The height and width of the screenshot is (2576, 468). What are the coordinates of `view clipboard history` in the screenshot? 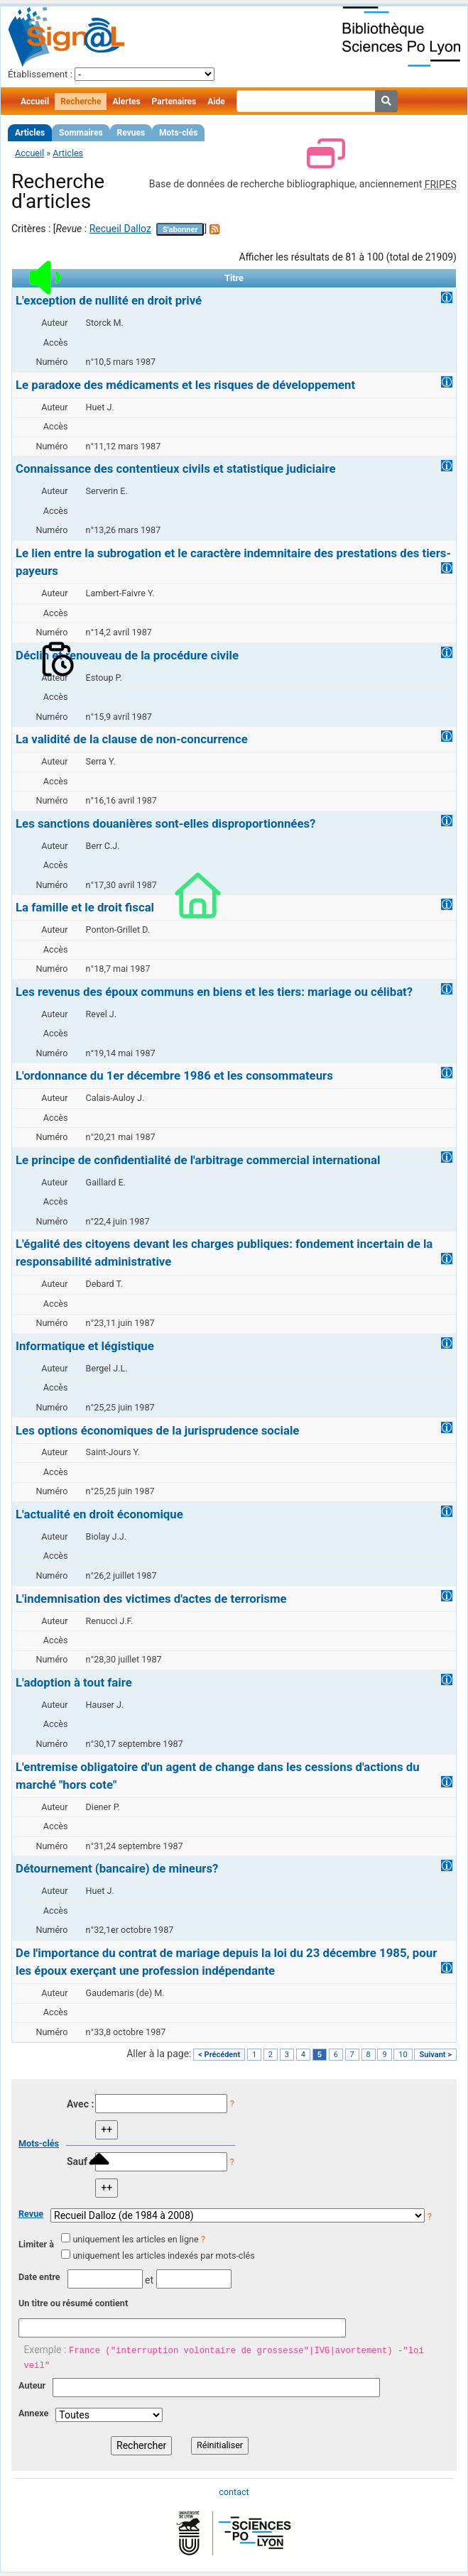 It's located at (56, 659).